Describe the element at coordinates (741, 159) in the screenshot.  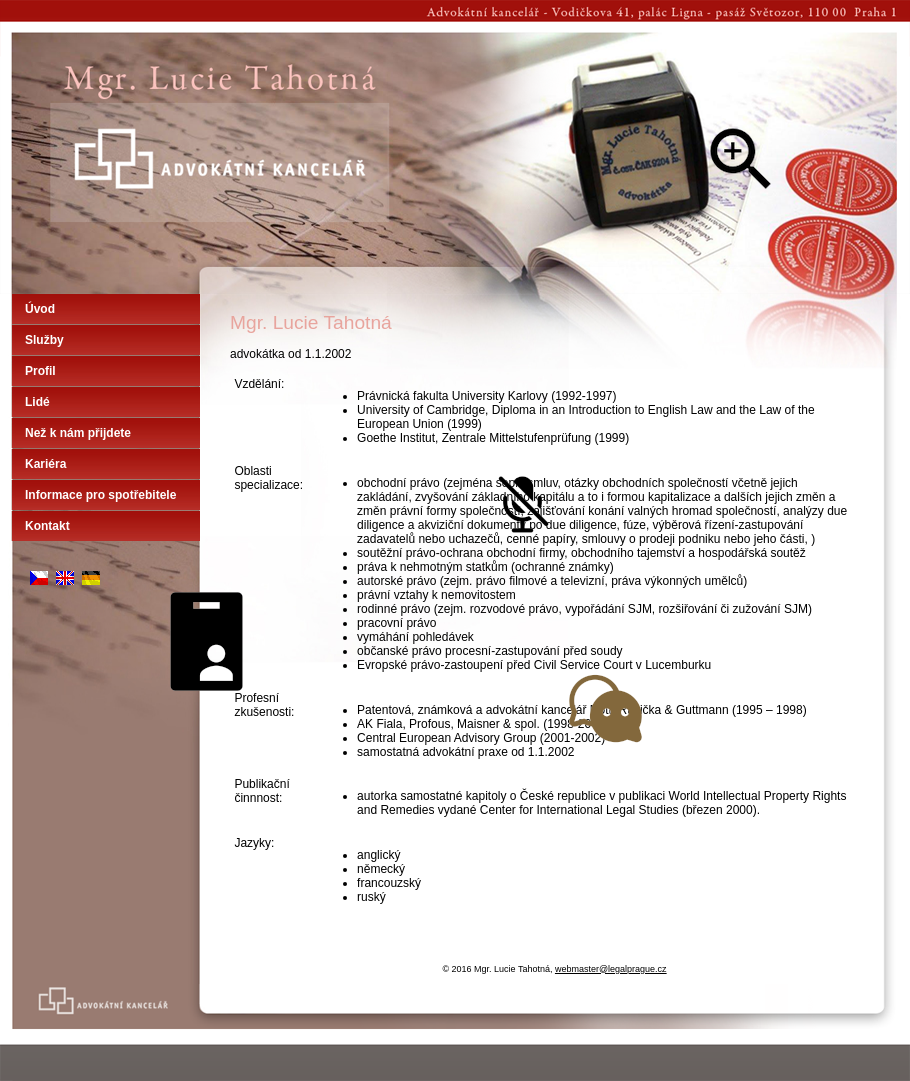
I see `zoom in on content or image` at that location.